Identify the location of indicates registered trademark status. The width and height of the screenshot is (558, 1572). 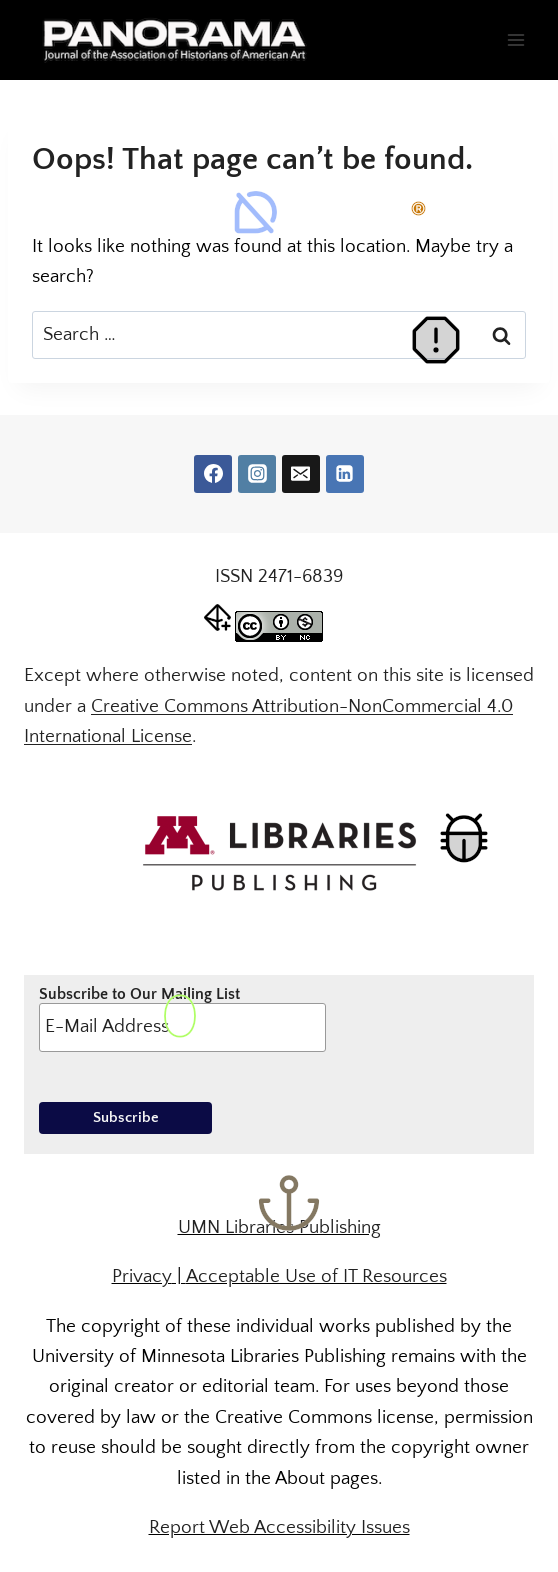
(418, 208).